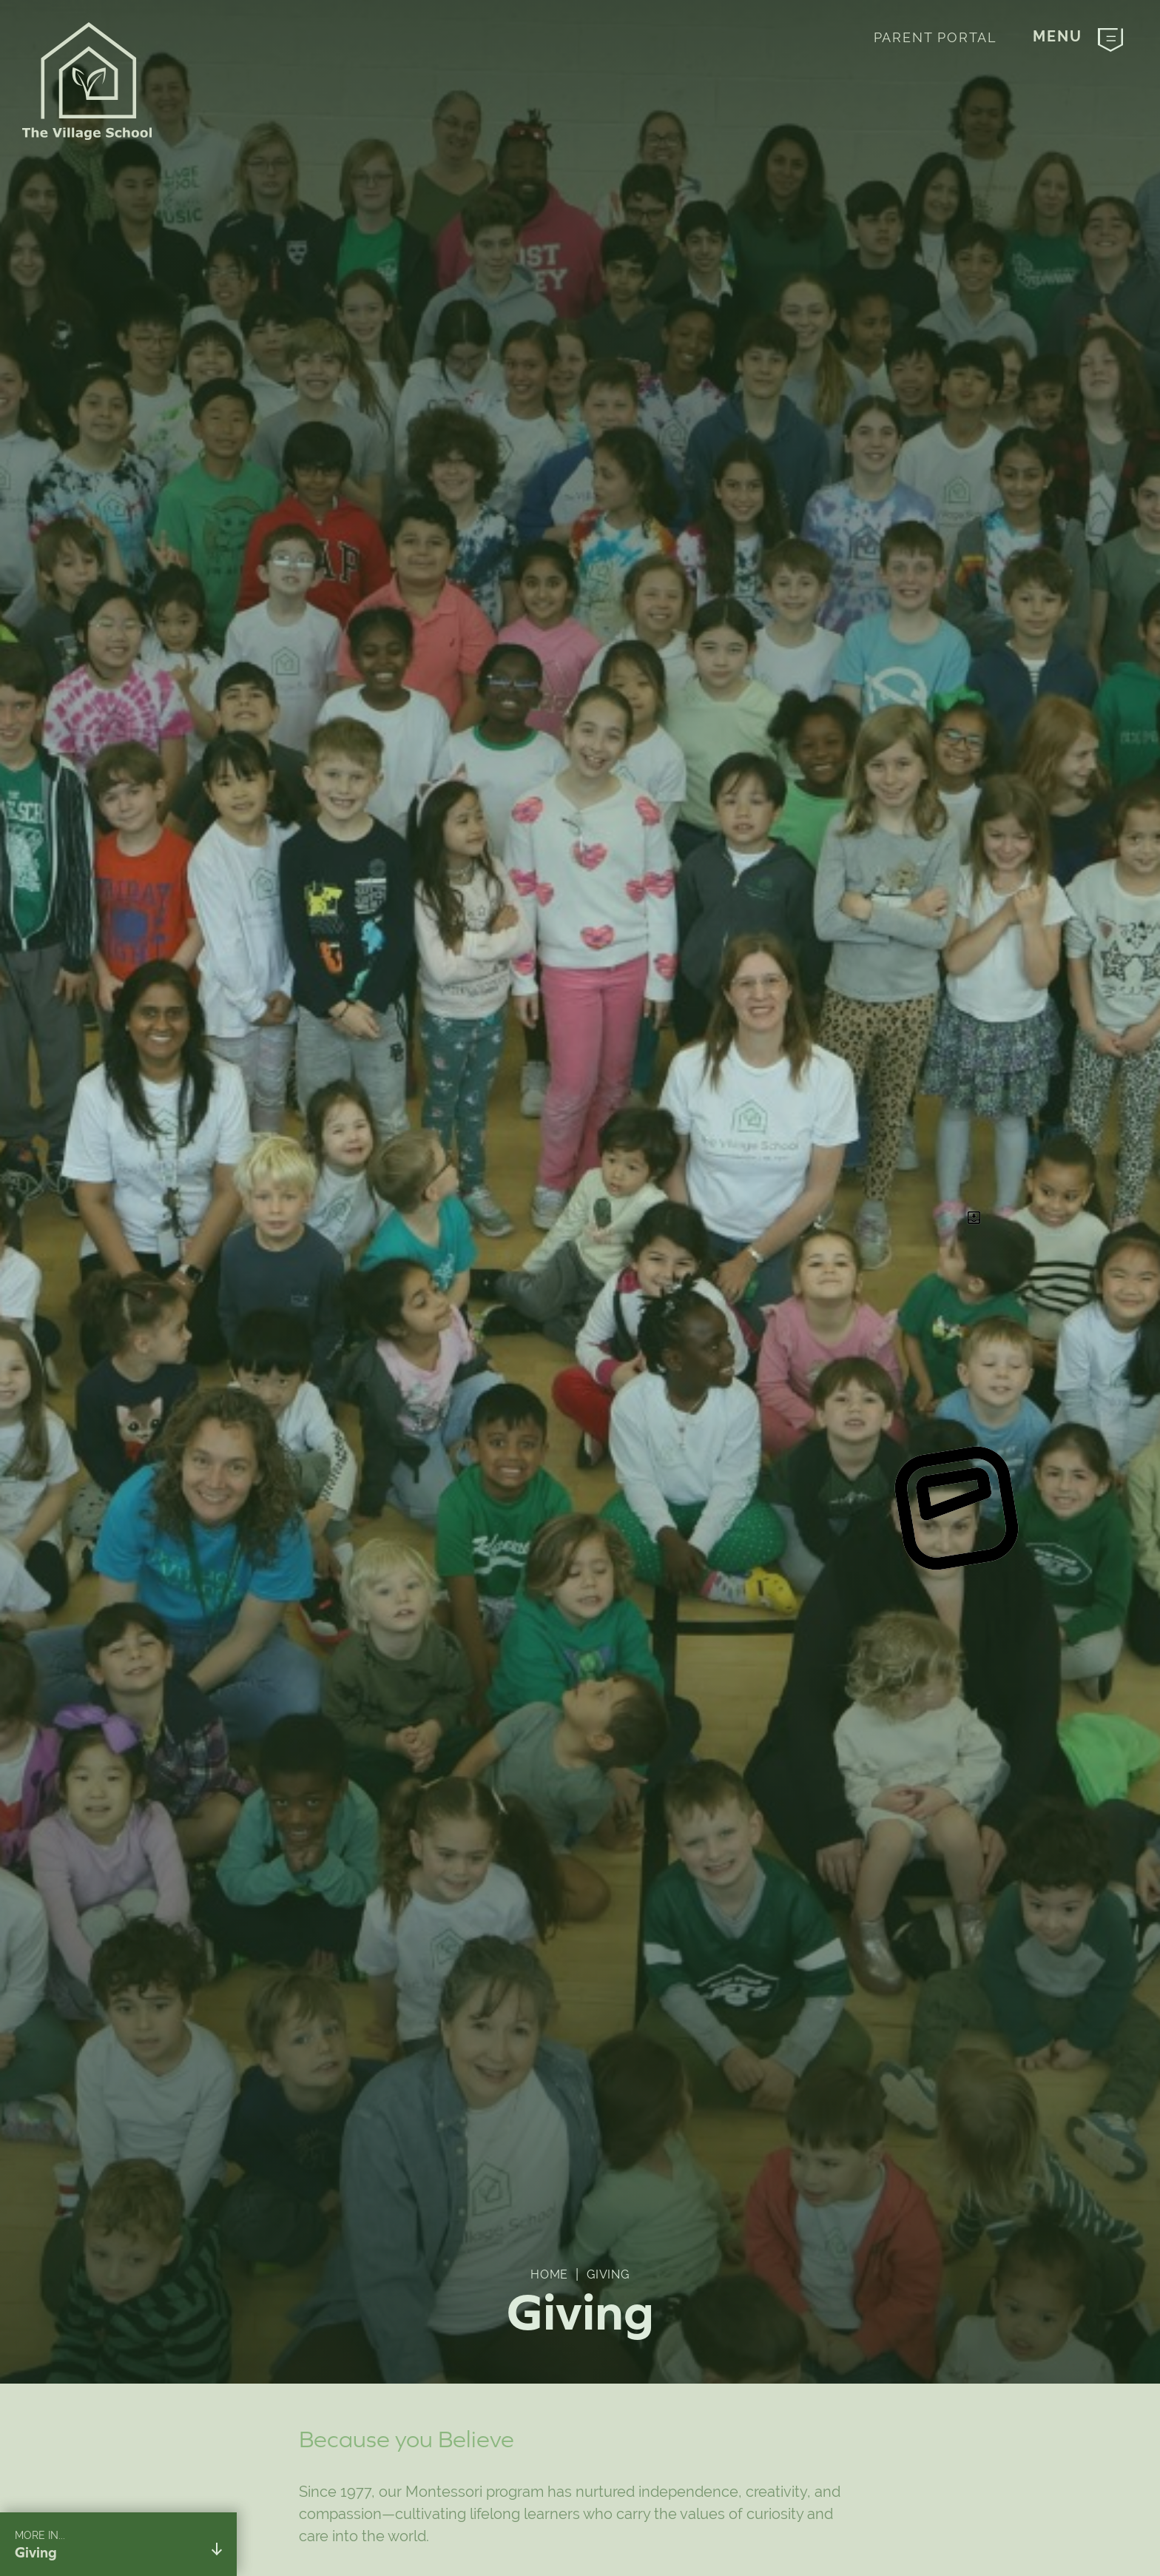 This screenshot has height=2576, width=1160. Describe the element at coordinates (974, 1217) in the screenshot. I see `move message to inbox` at that location.